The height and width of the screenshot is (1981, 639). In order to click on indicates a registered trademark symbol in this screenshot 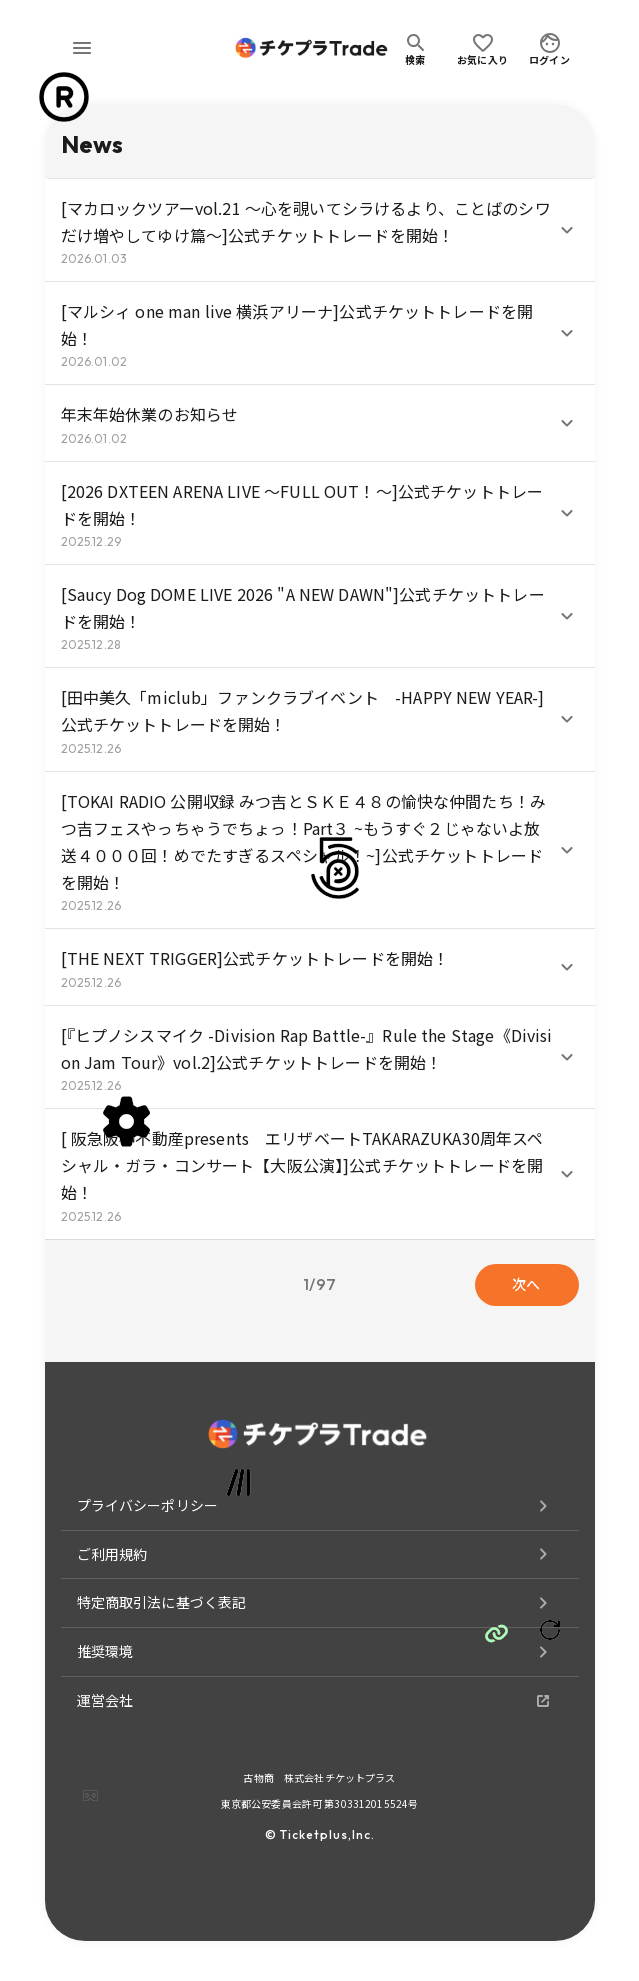, I will do `click(64, 97)`.